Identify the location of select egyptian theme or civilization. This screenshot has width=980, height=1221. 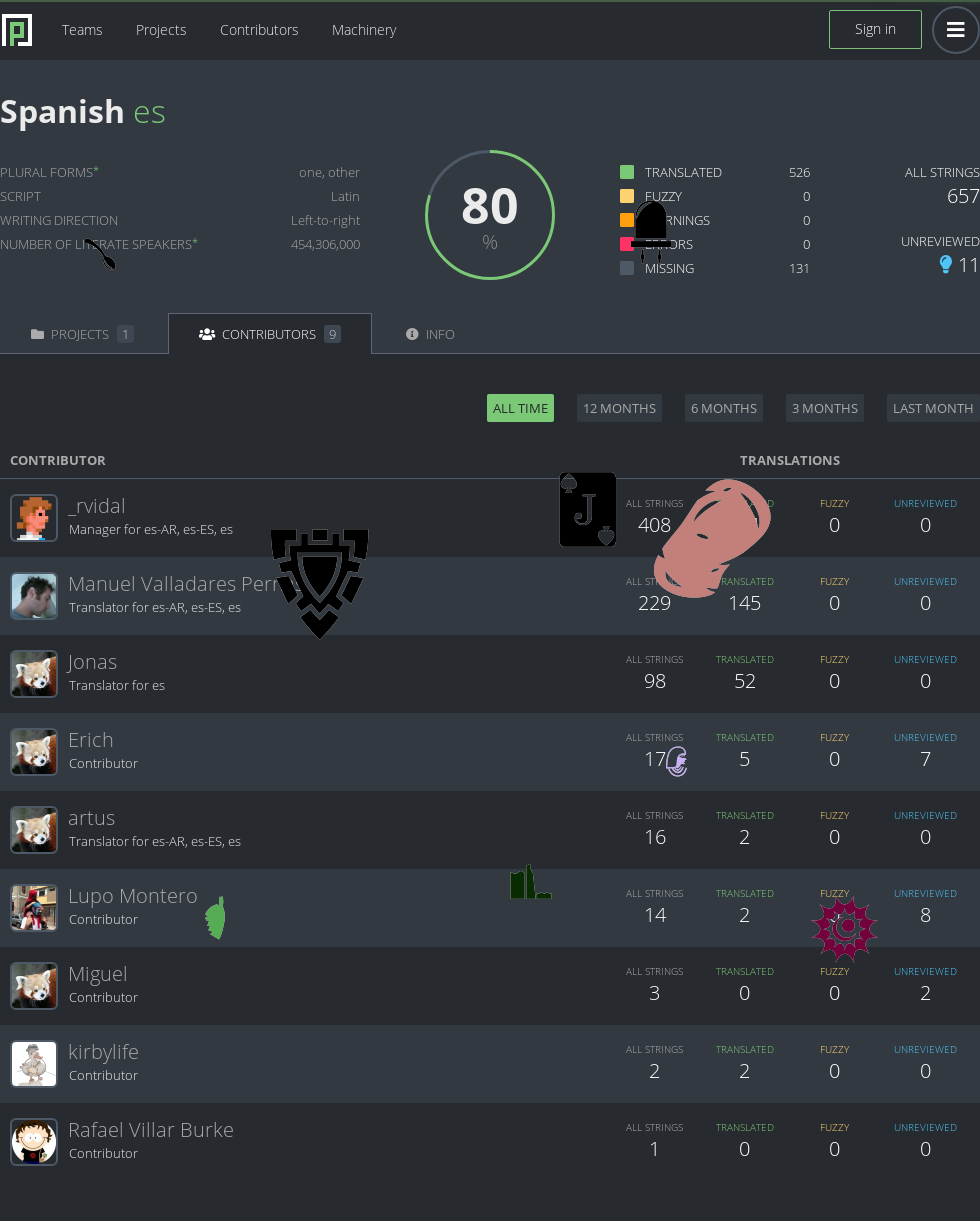
(676, 761).